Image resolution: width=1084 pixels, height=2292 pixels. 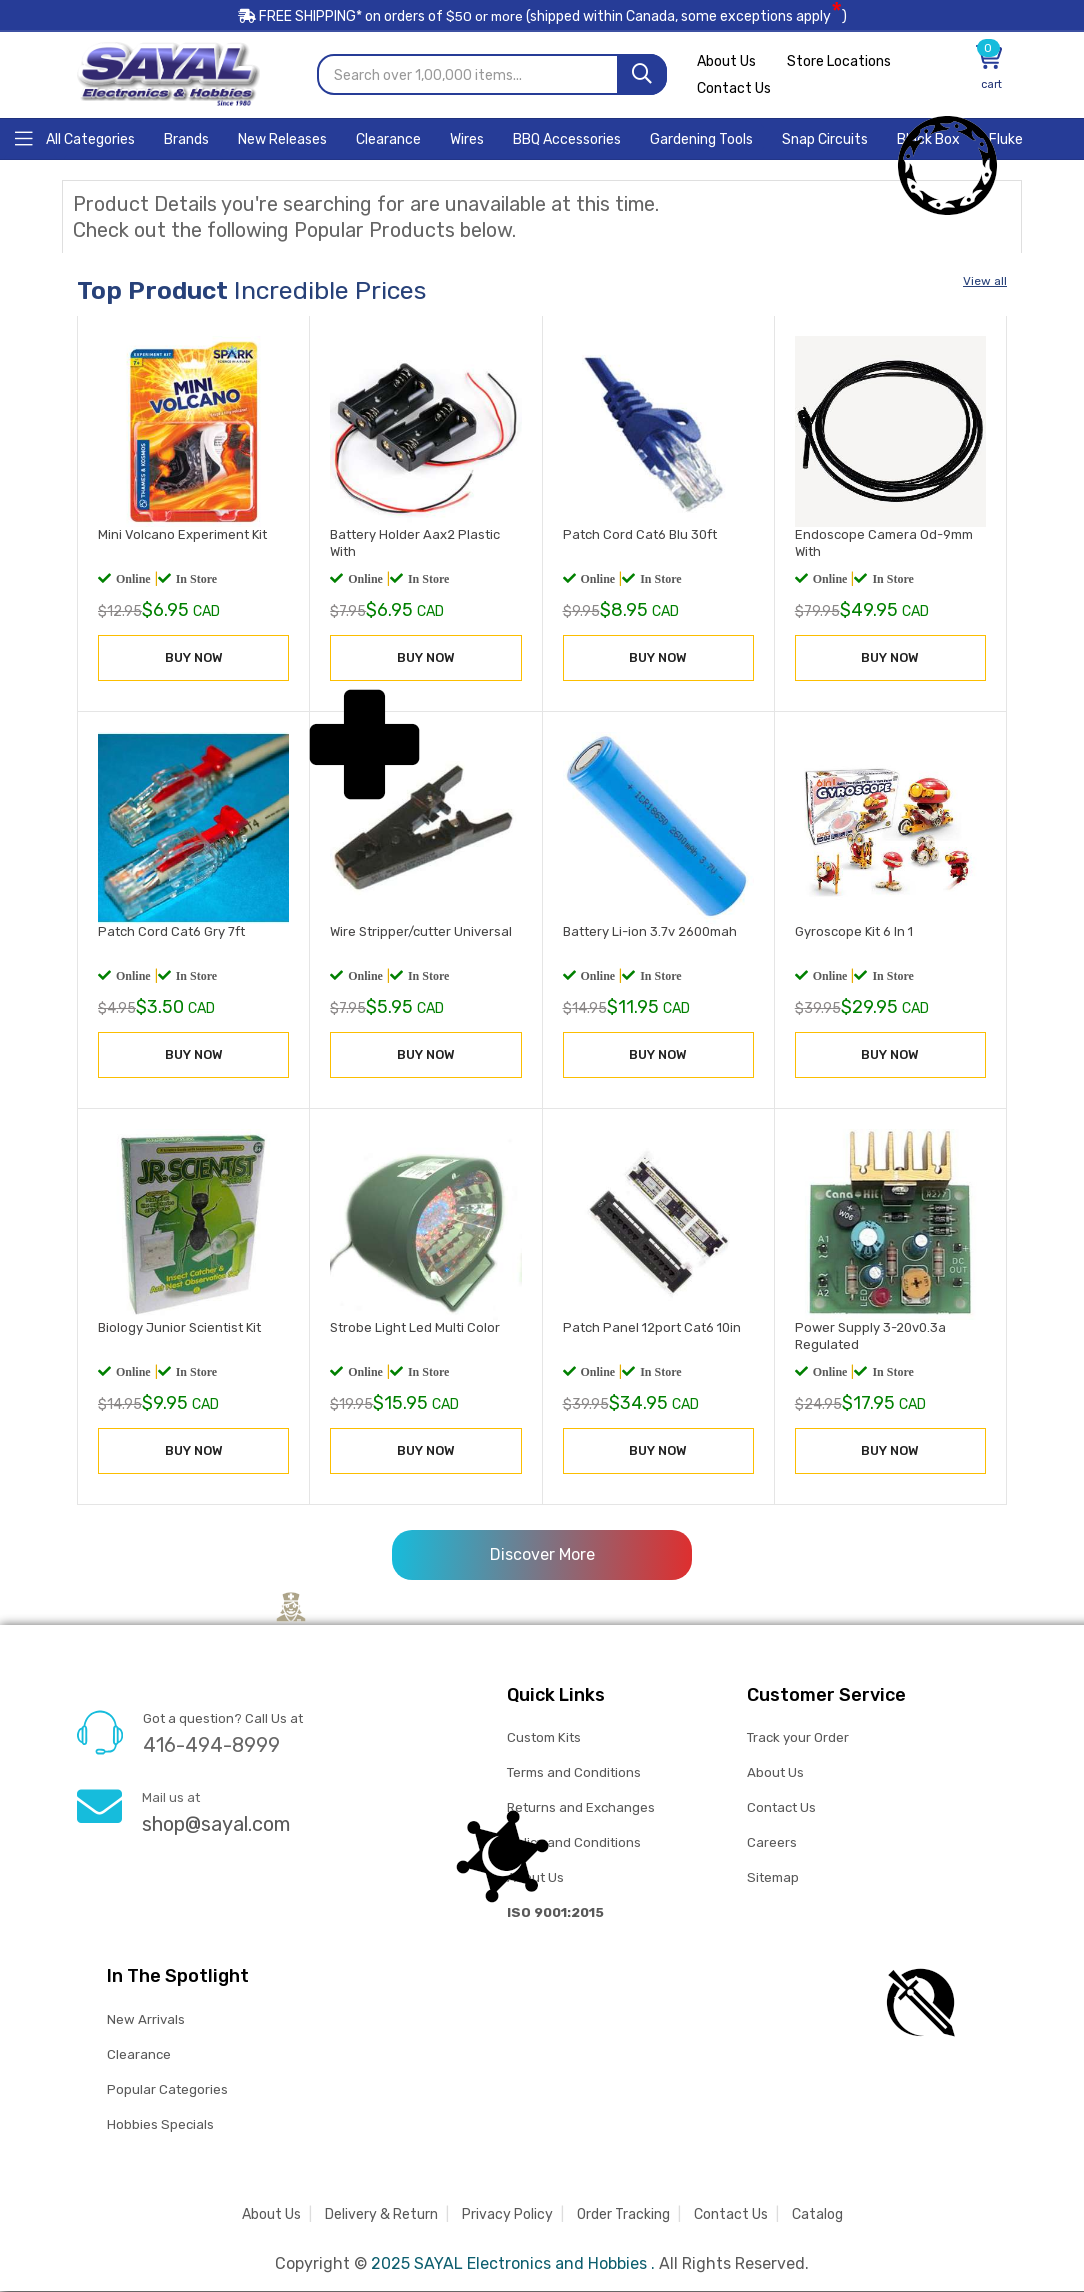 I want to click on select chakram as your weapon, so click(x=947, y=165).